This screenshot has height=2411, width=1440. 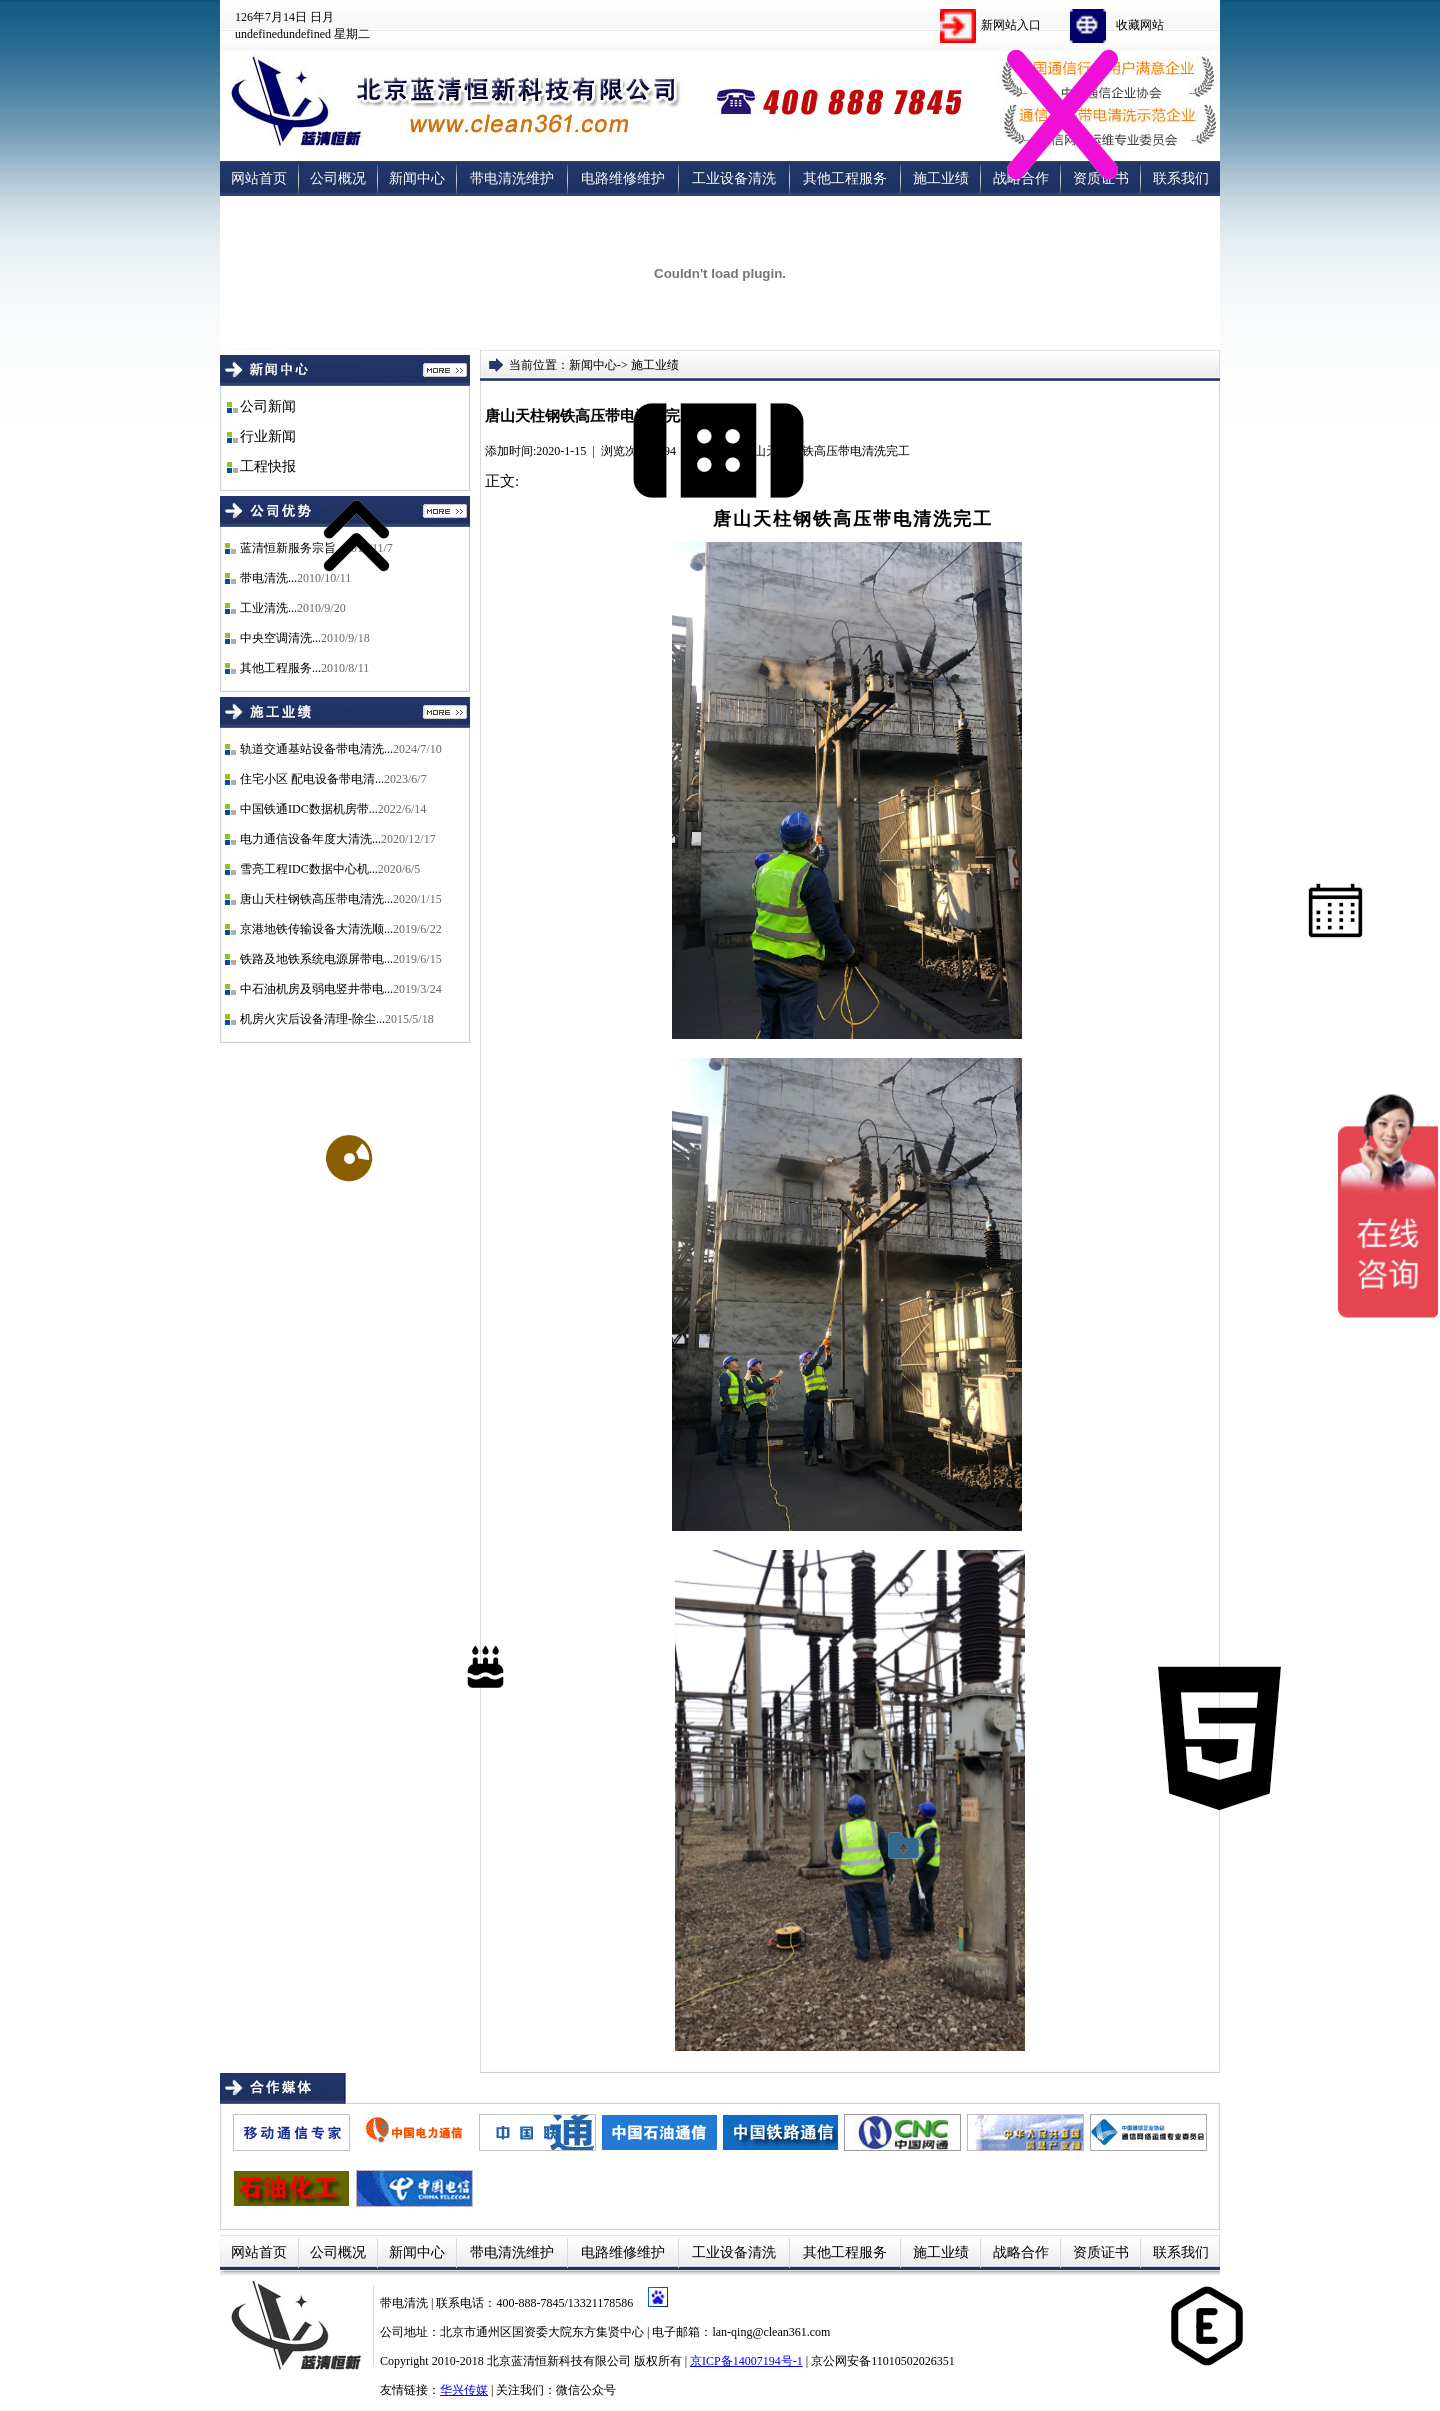 I want to click on play or access music library, so click(x=349, y=1158).